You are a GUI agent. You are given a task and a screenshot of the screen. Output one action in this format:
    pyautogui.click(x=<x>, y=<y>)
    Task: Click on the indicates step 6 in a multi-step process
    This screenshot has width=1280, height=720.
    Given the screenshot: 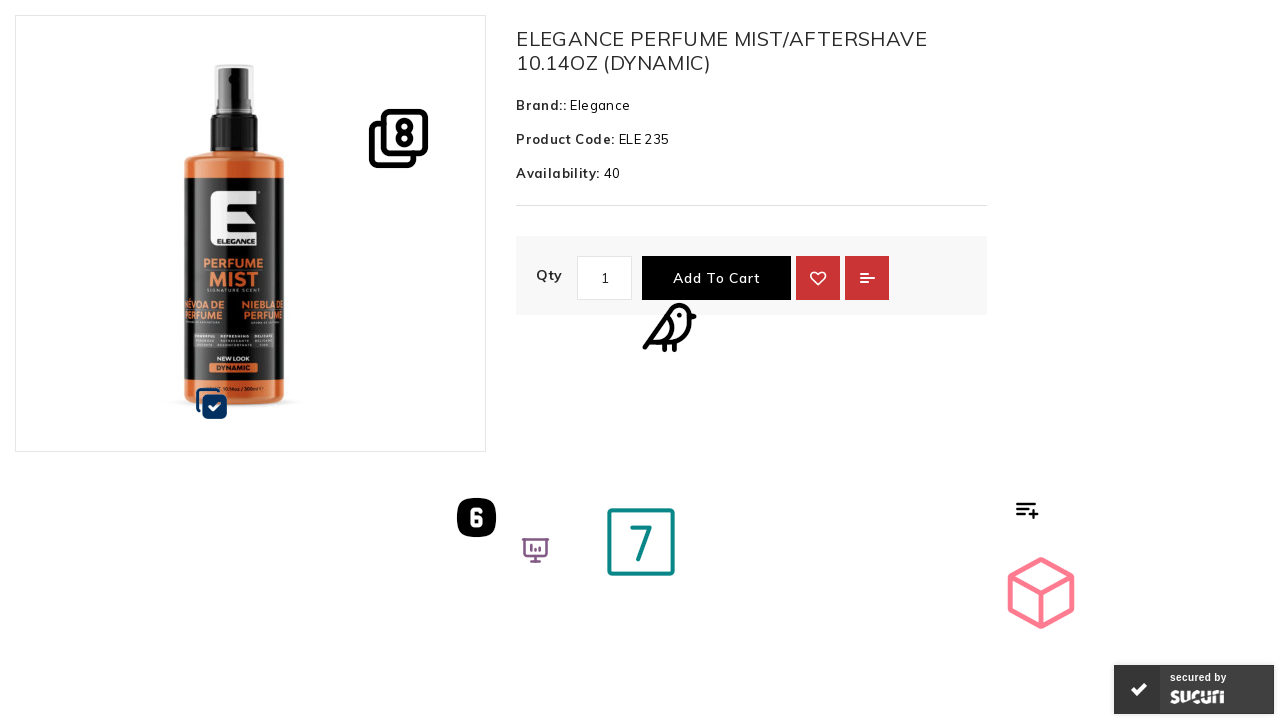 What is the action you would take?
    pyautogui.click(x=476, y=517)
    